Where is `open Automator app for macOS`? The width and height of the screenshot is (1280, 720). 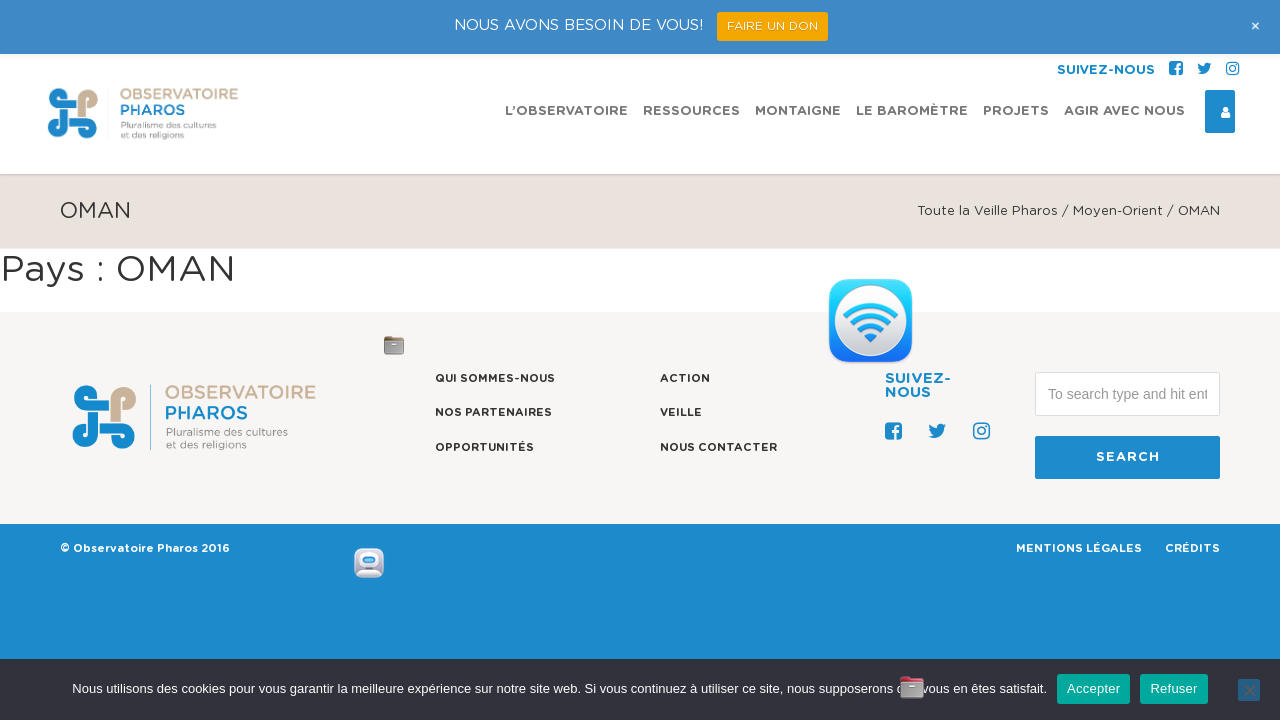 open Automator app for macOS is located at coordinates (369, 563).